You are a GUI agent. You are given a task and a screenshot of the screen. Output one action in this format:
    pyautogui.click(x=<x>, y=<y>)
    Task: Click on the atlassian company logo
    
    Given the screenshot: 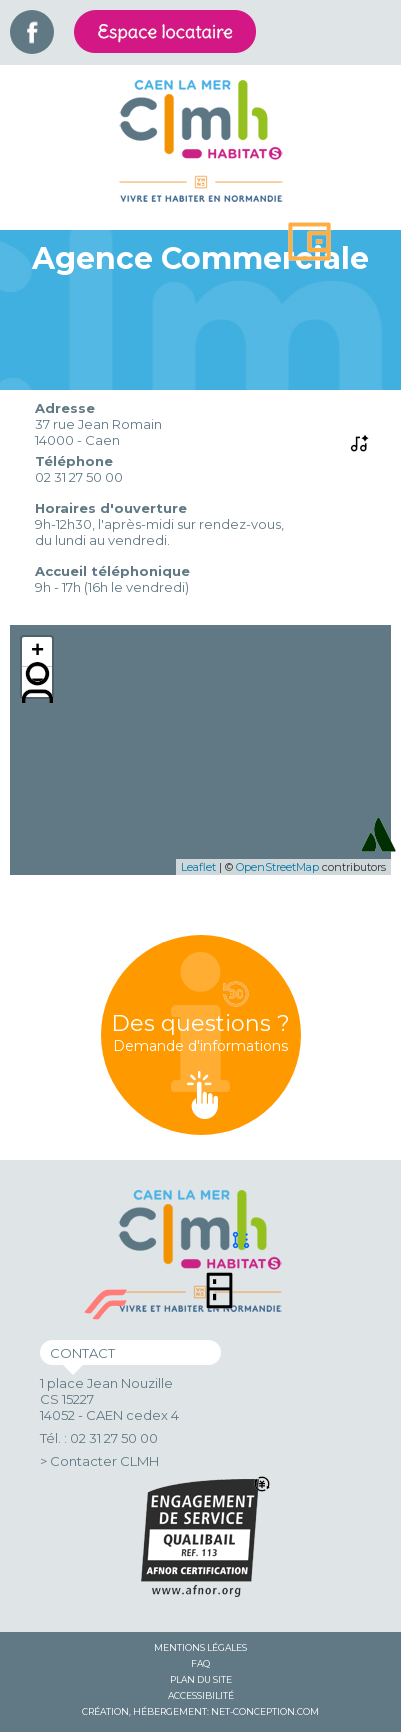 What is the action you would take?
    pyautogui.click(x=378, y=834)
    